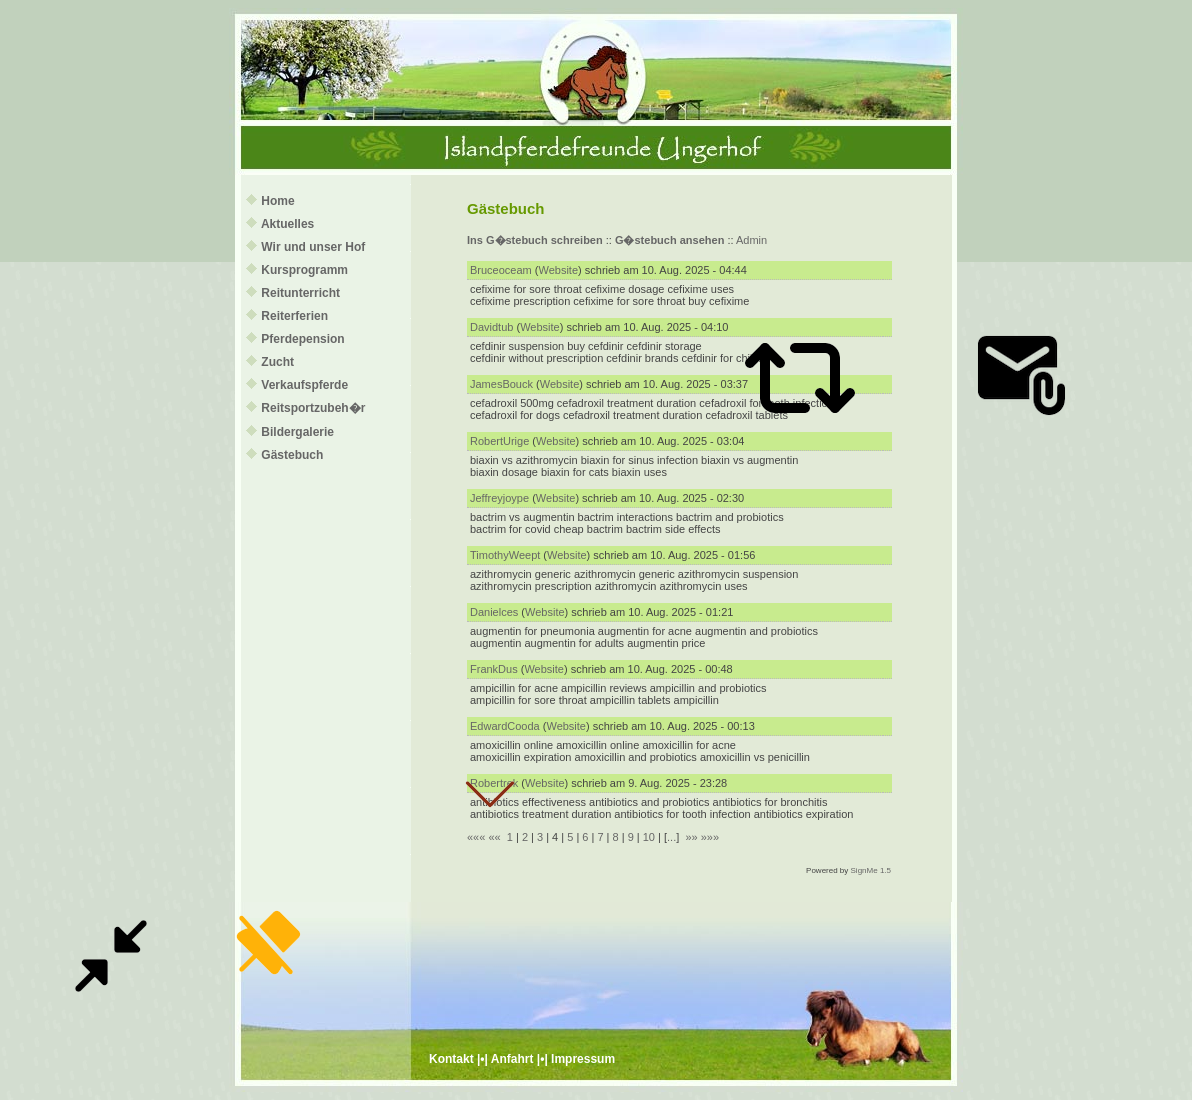 The image size is (1192, 1100). What do you see at coordinates (800, 378) in the screenshot?
I see `enable repeat or loop playback` at bounding box center [800, 378].